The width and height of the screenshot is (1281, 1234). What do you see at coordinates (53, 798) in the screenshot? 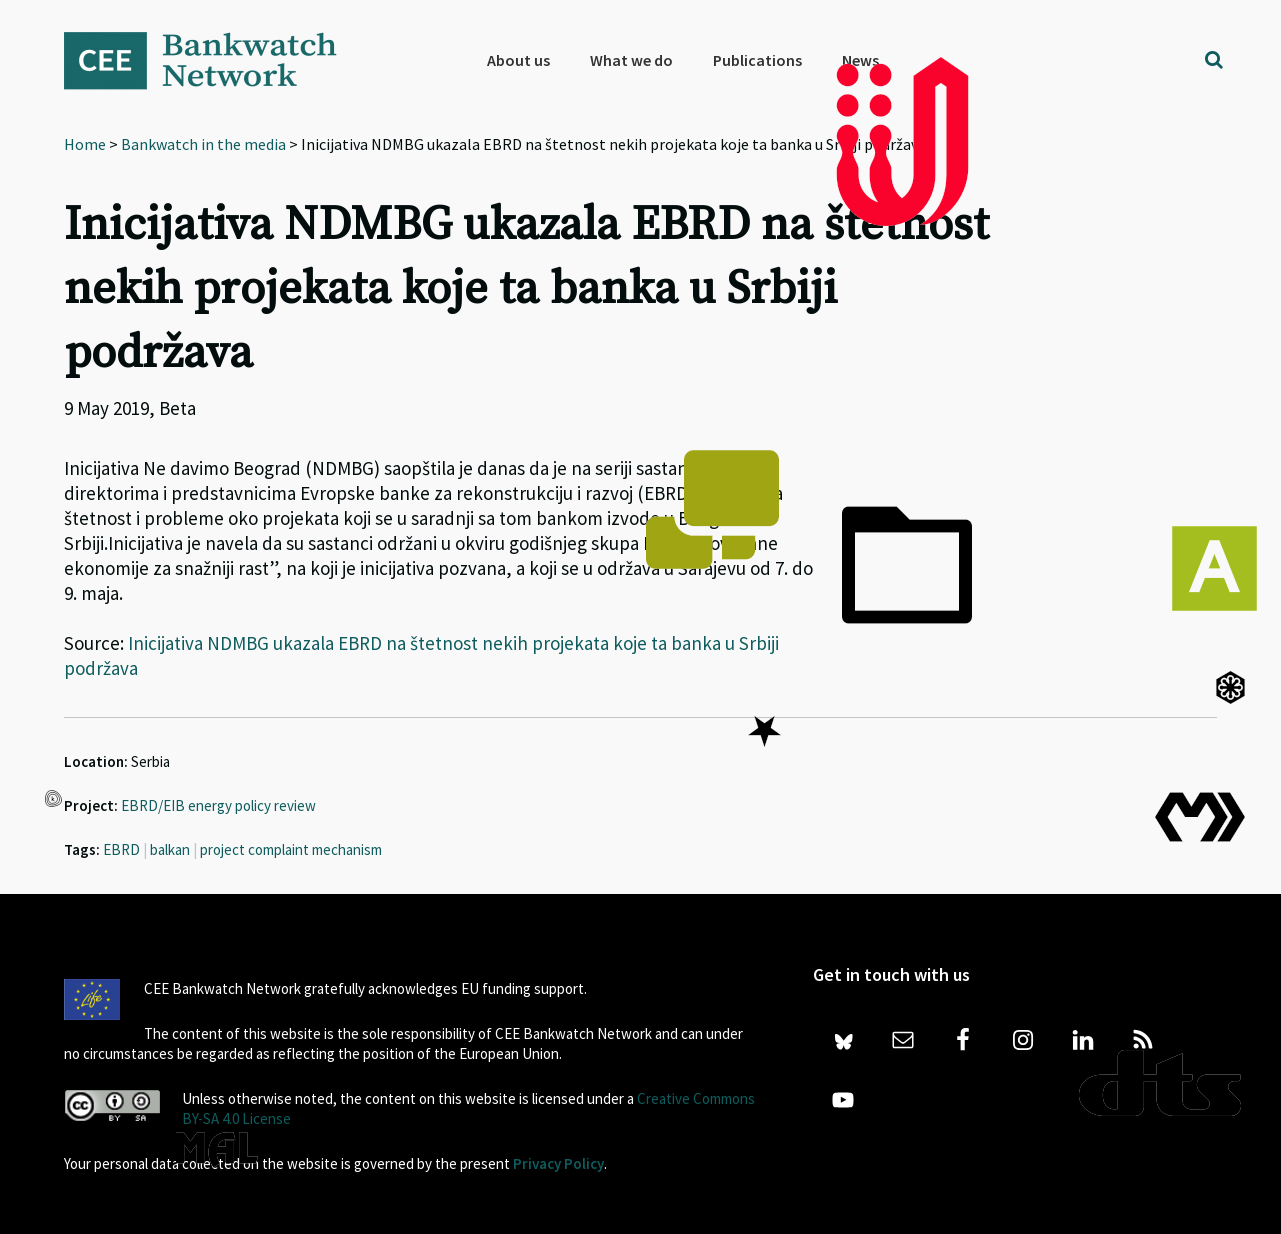
I see `visit the Keep a Changelog website` at bounding box center [53, 798].